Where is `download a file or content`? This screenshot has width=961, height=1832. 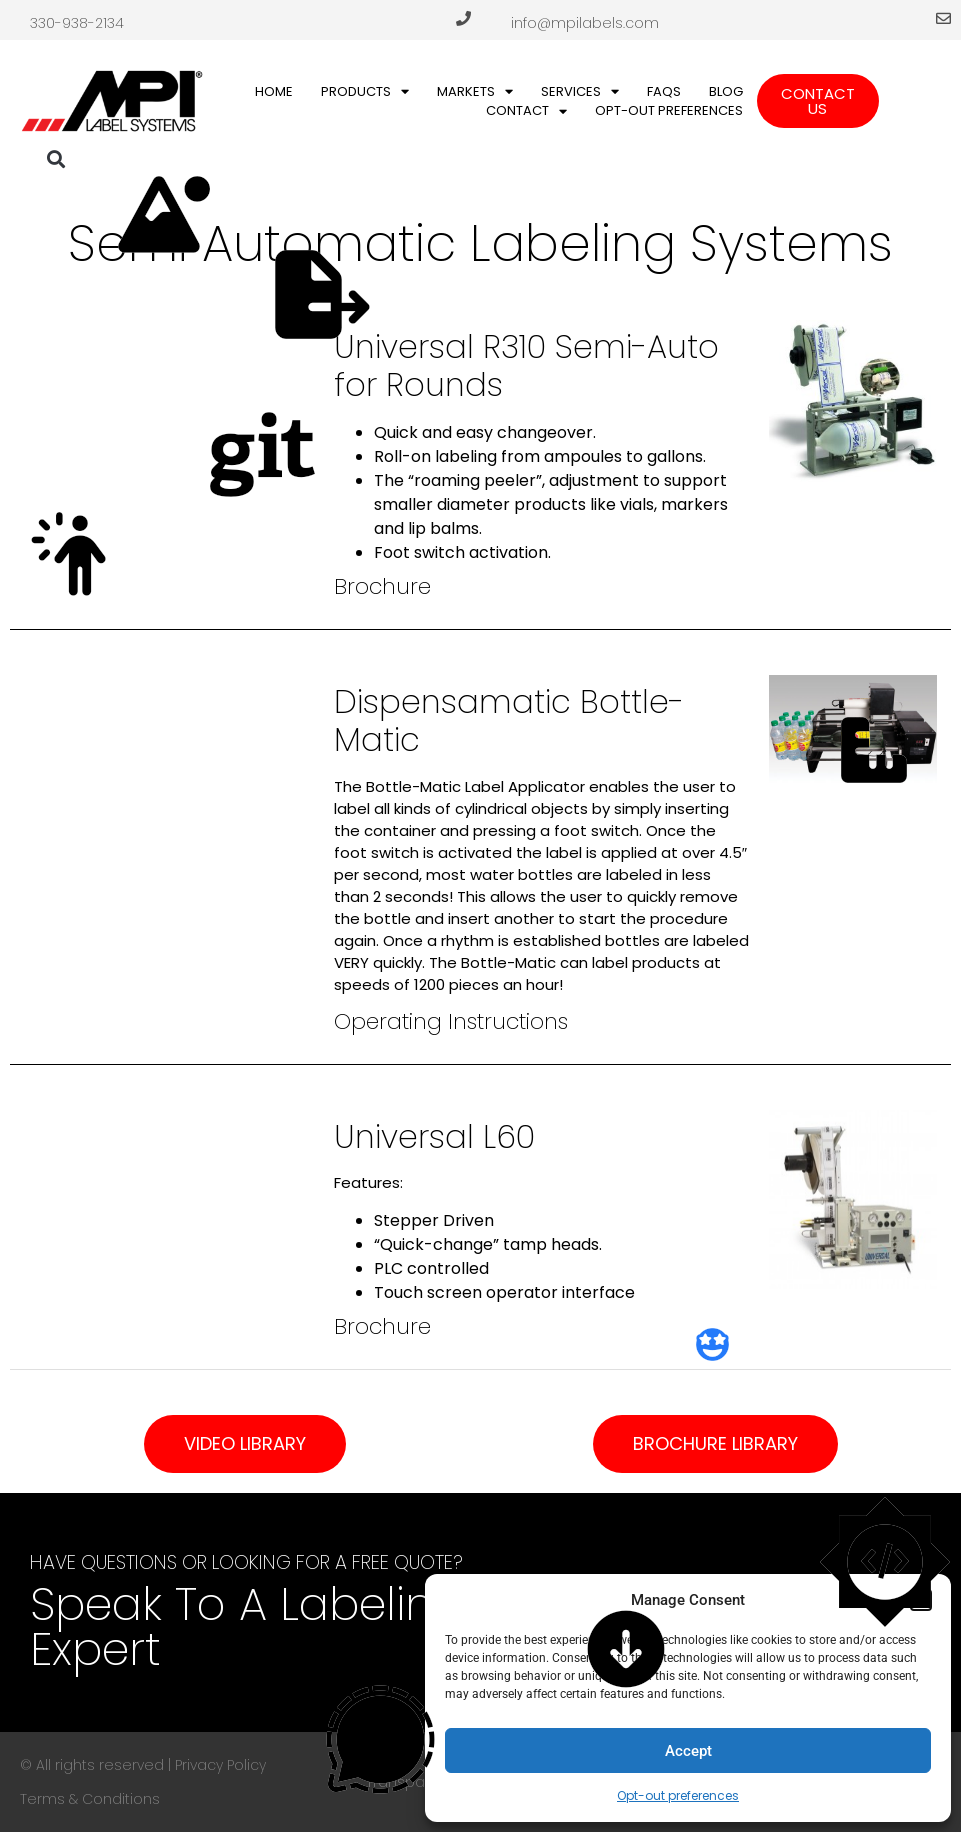
download a file or content is located at coordinates (626, 1649).